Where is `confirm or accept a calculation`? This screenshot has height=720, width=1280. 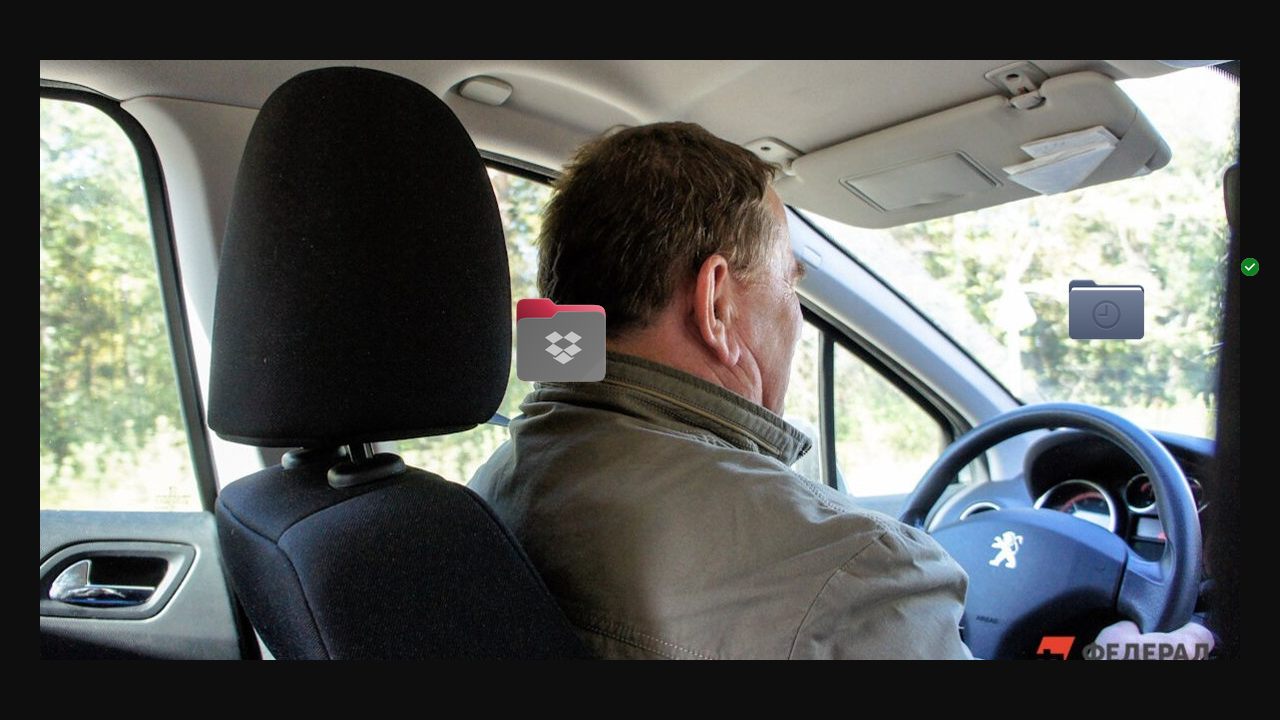
confirm or accept a calculation is located at coordinates (1250, 267).